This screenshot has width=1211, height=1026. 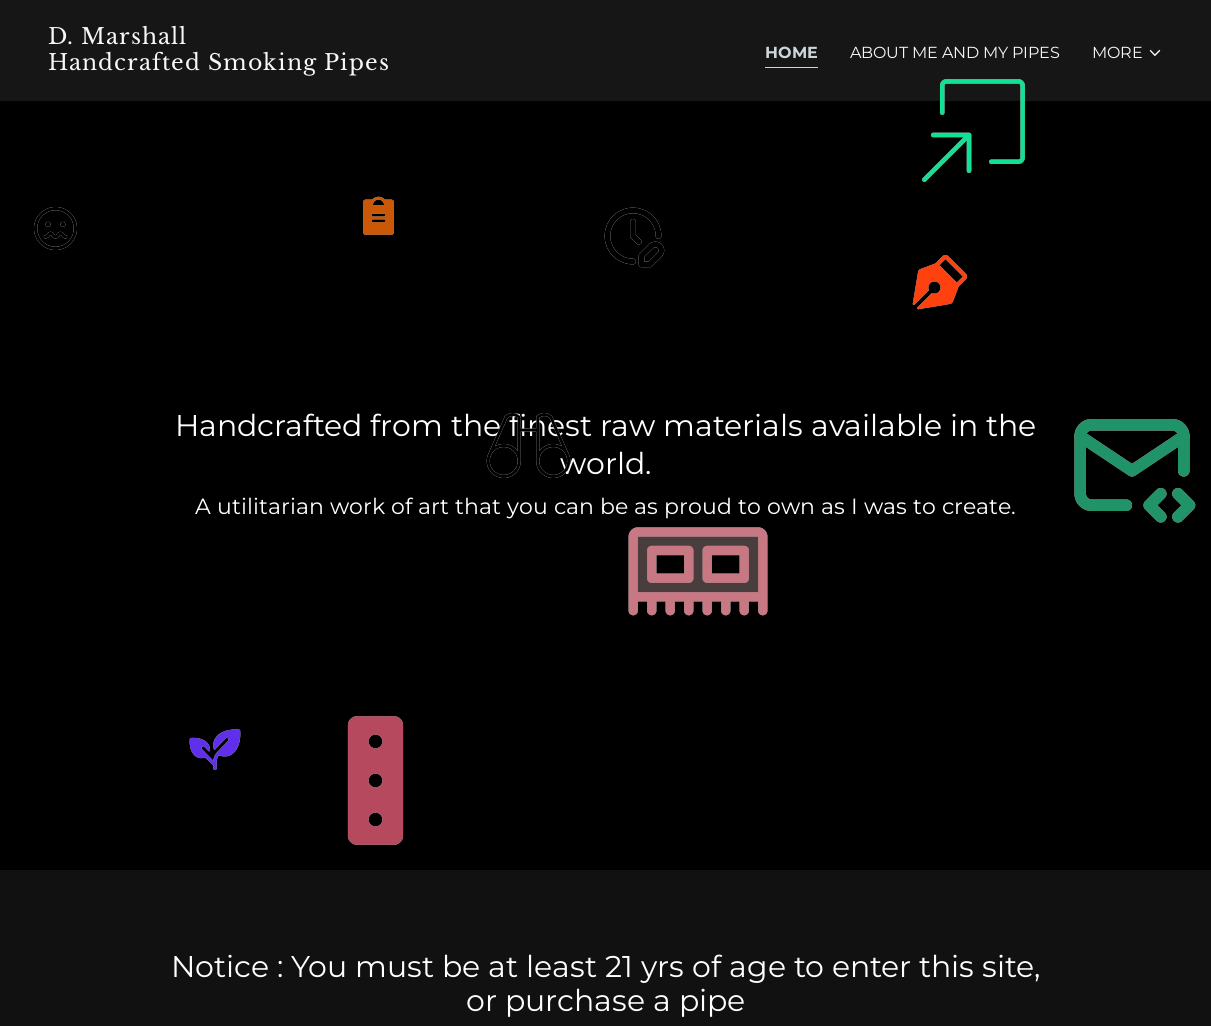 What do you see at coordinates (698, 569) in the screenshot?
I see `view system memory or RAM usage` at bounding box center [698, 569].